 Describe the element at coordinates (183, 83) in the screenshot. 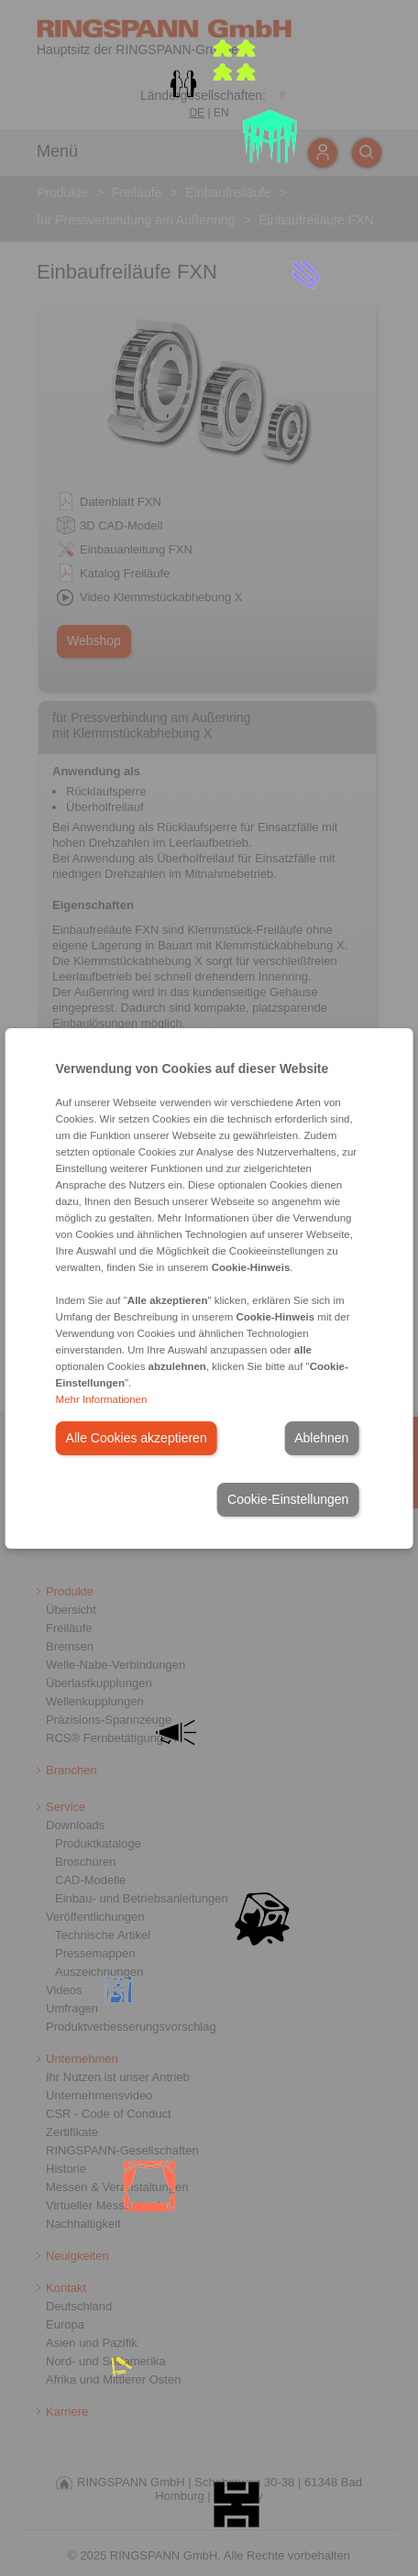

I see `toggle between two modes or perspectives` at that location.